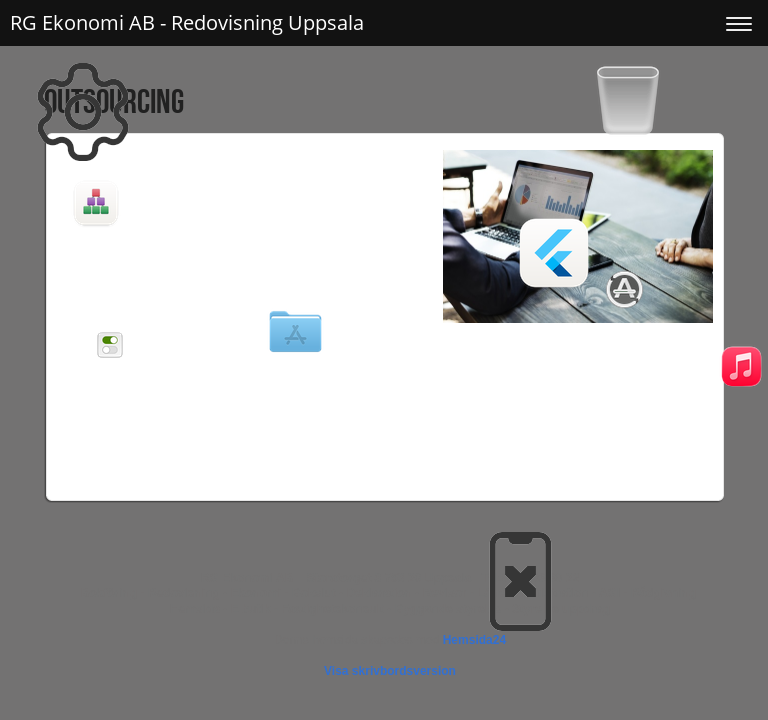 The image size is (768, 720). Describe the element at coordinates (741, 366) in the screenshot. I see `open the gnome music app` at that location.